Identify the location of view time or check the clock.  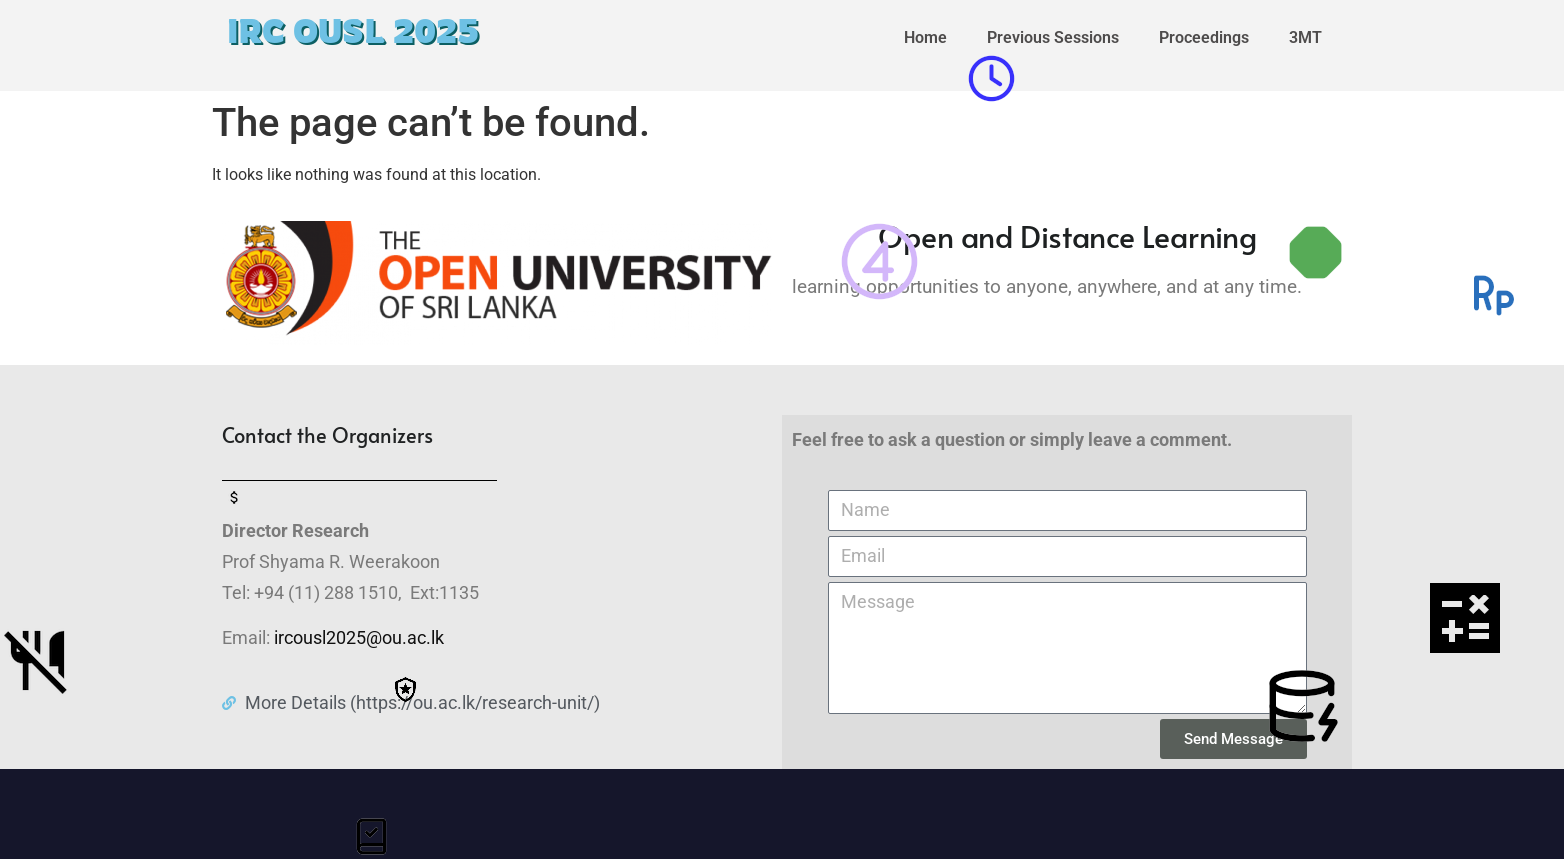
(991, 78).